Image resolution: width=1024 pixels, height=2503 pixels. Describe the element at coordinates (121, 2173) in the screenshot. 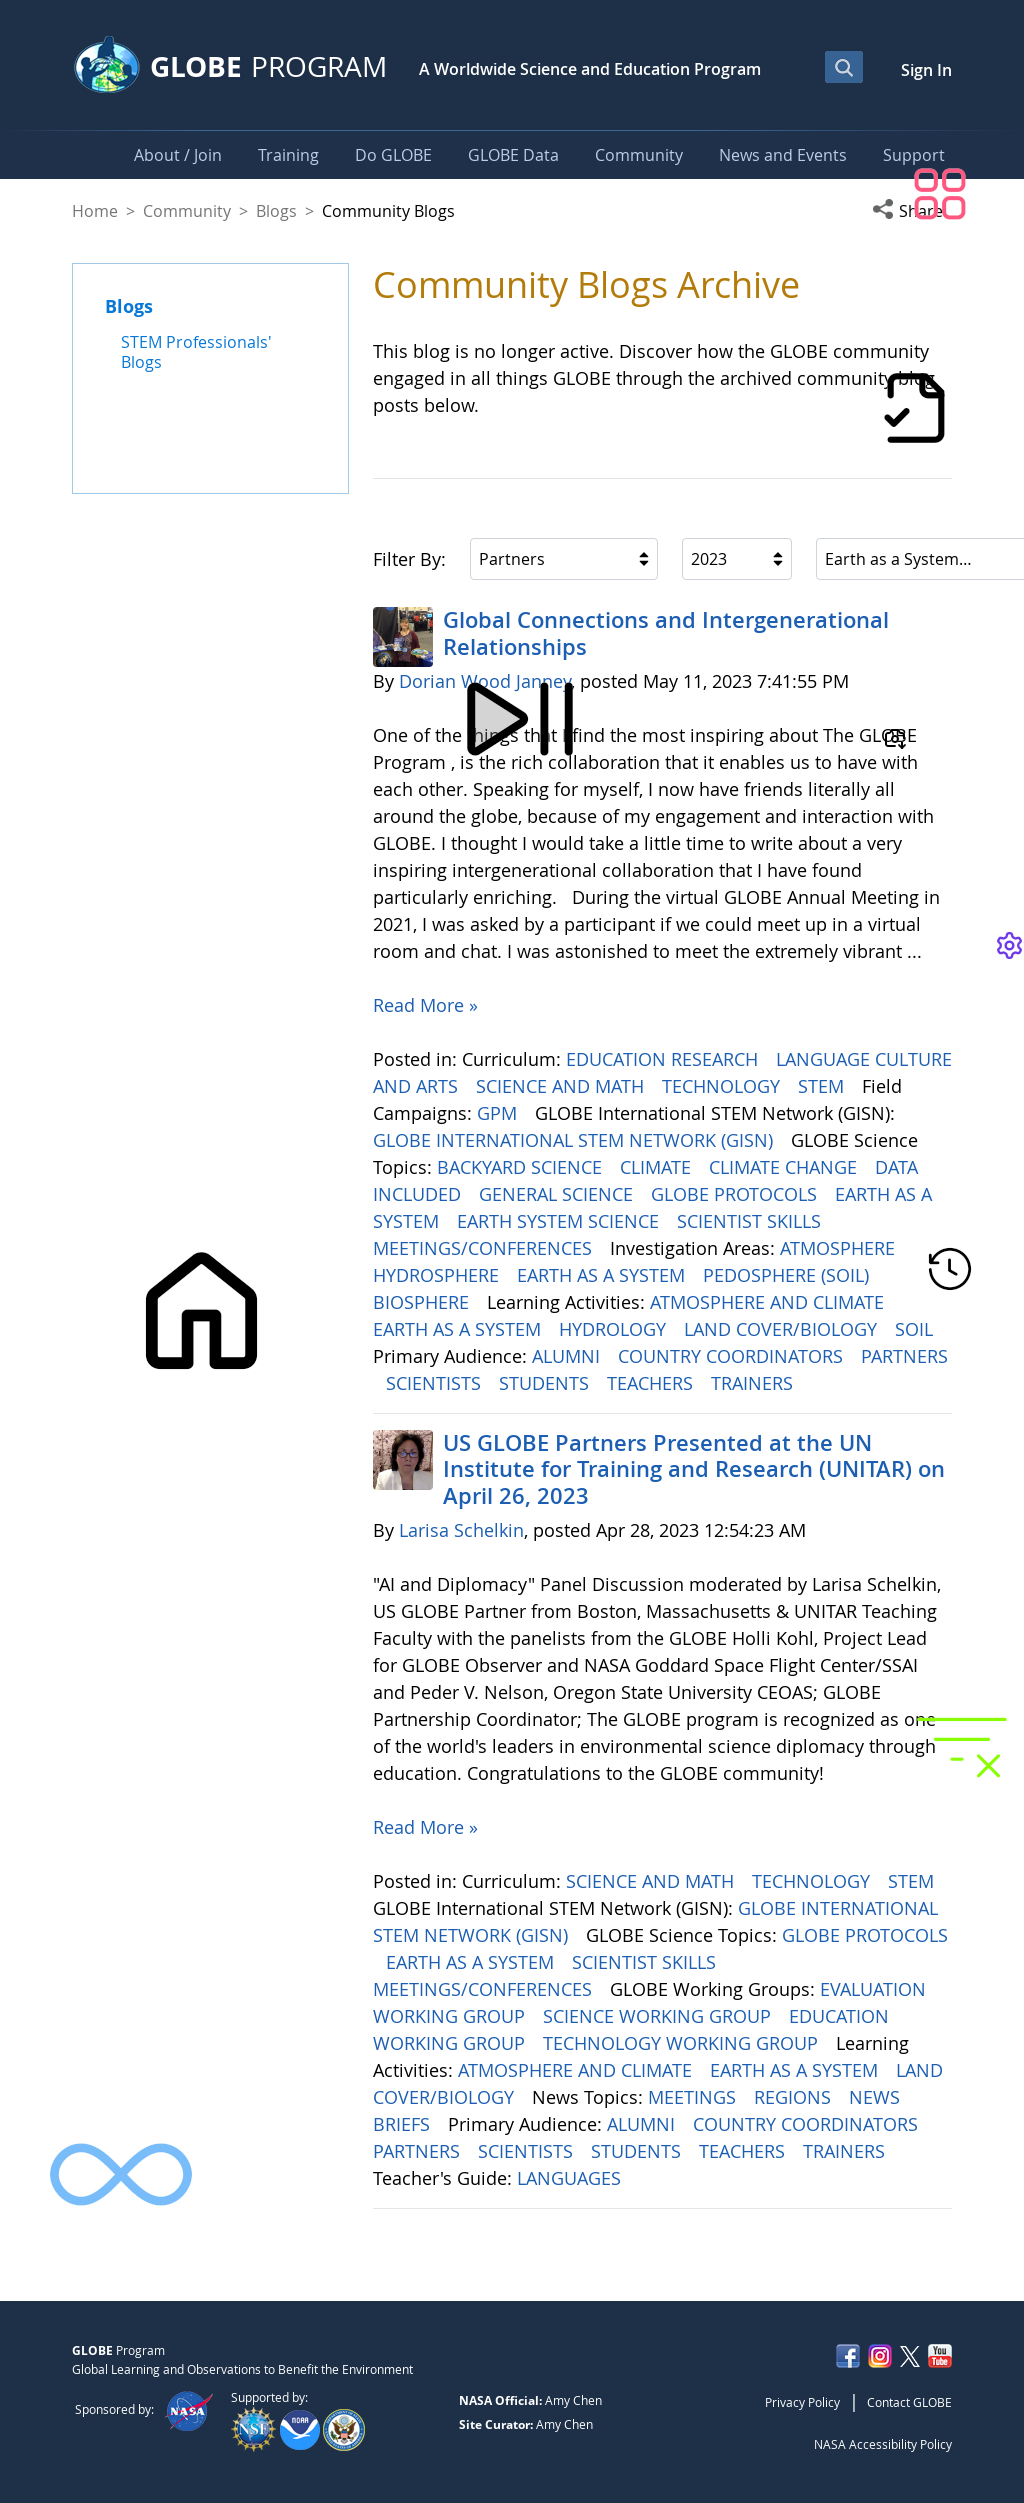

I see `indicates unlimited or infinite quantity` at that location.